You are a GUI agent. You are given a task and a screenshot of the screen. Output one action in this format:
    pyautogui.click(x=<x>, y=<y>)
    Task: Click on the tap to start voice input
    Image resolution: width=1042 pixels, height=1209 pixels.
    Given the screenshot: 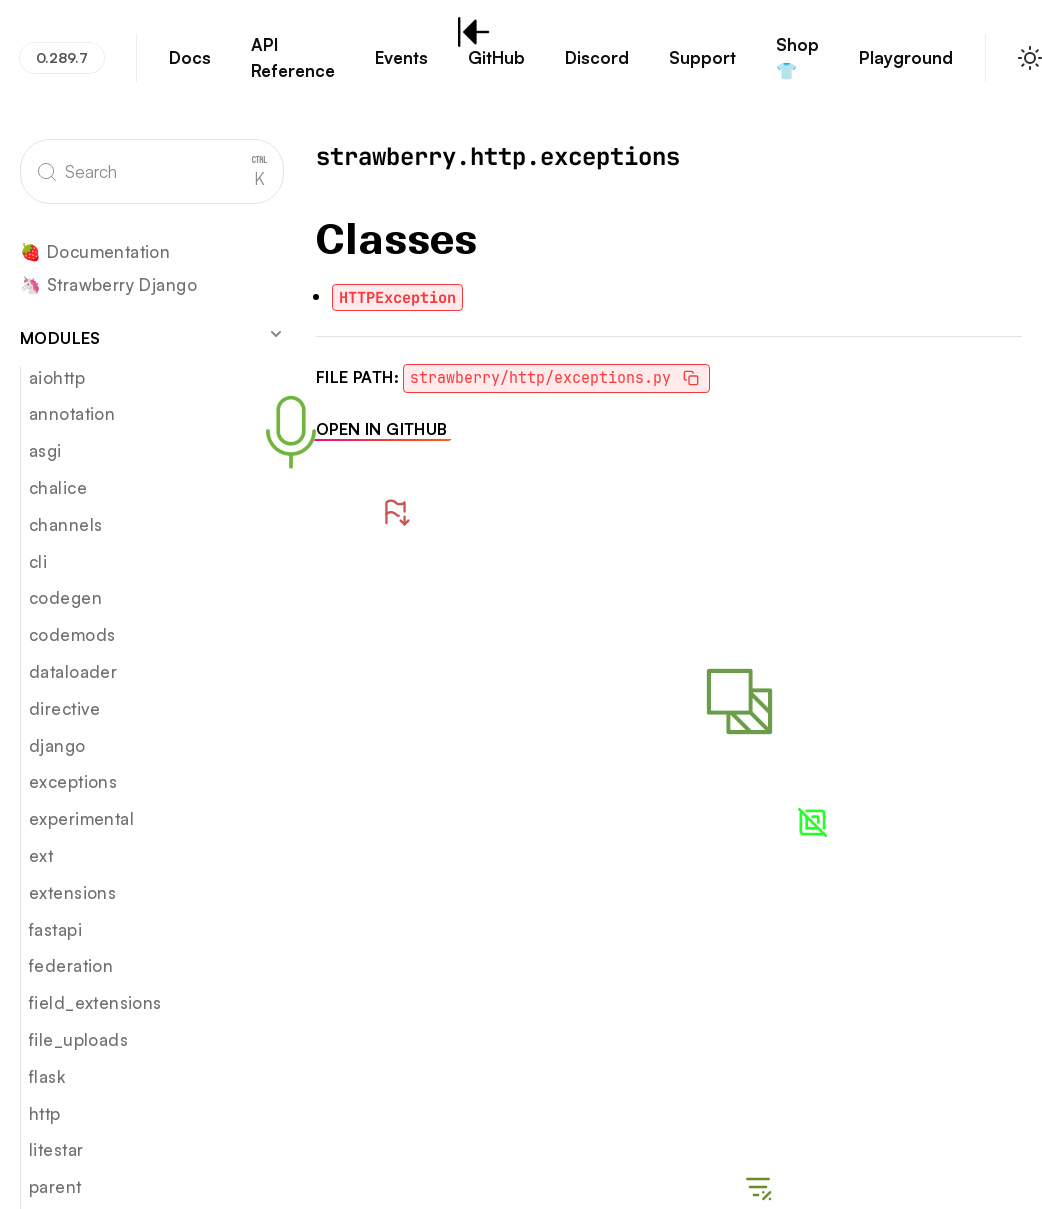 What is the action you would take?
    pyautogui.click(x=291, y=431)
    